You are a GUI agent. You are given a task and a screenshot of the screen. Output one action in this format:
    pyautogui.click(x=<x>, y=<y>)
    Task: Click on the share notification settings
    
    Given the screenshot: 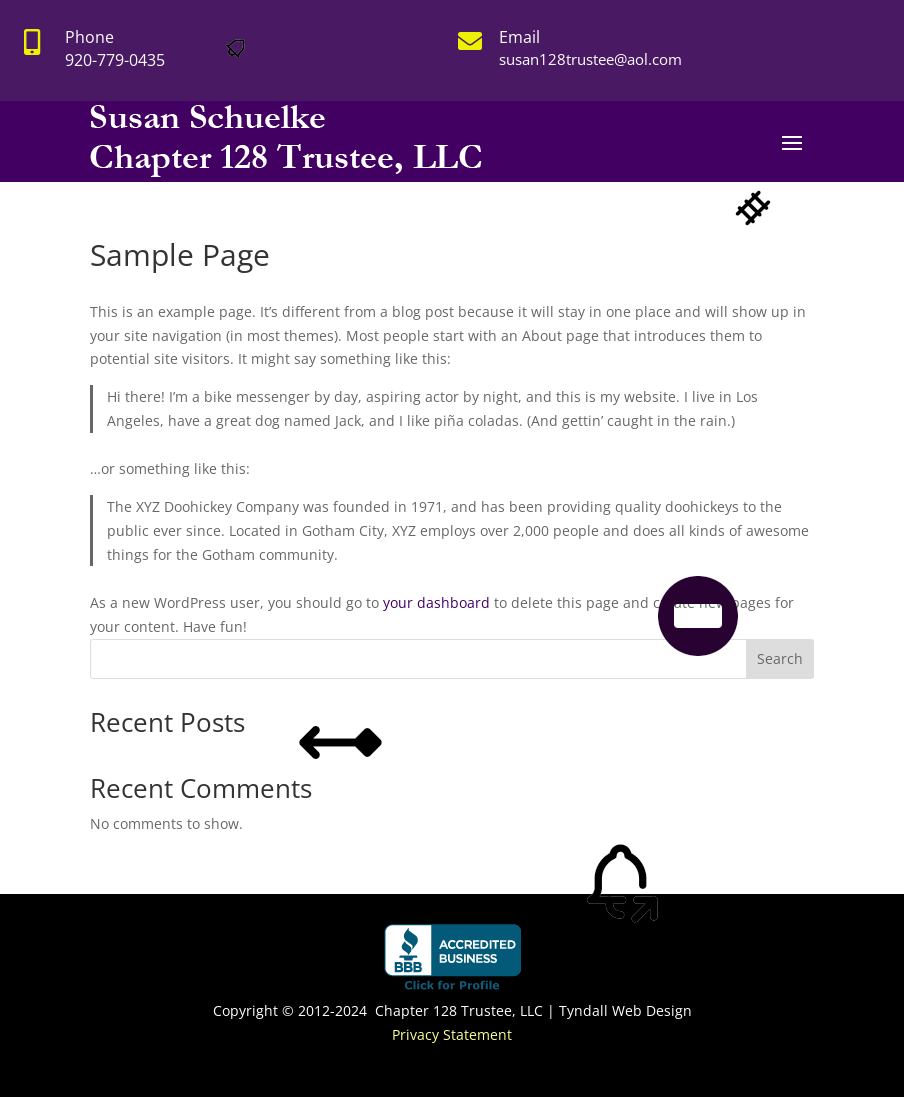 What is the action you would take?
    pyautogui.click(x=620, y=881)
    